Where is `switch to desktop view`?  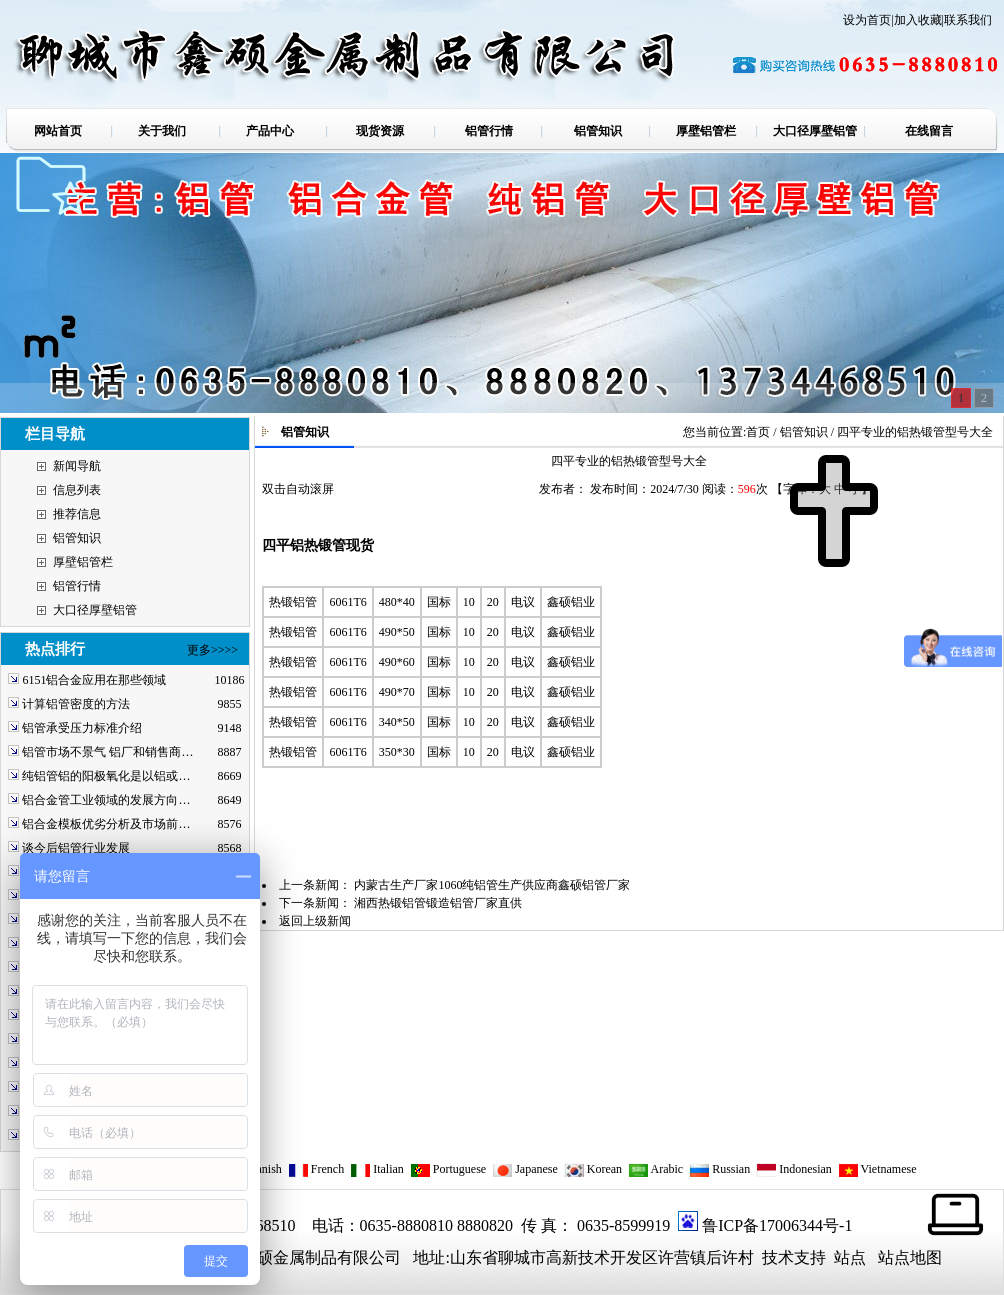
switch to desktop view is located at coordinates (955, 1213).